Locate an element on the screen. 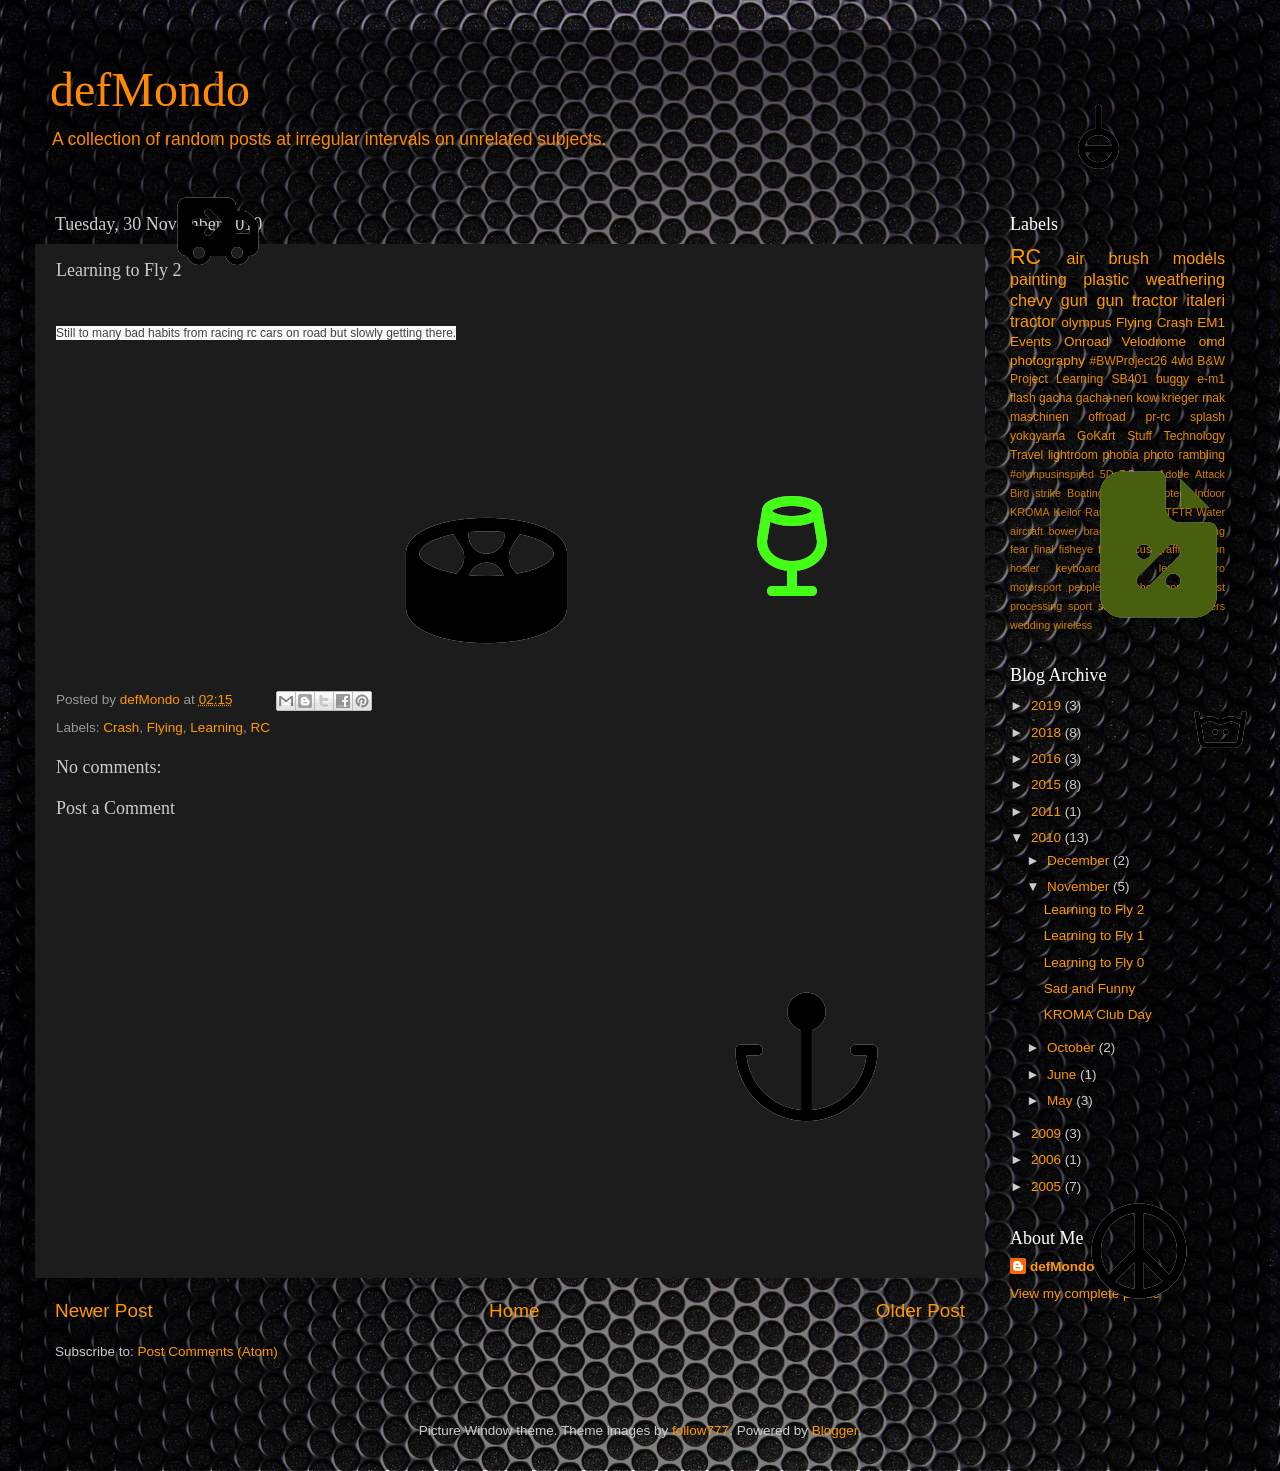 The width and height of the screenshot is (1280, 1471). peace symbol or anti-war indicator is located at coordinates (1139, 1251).